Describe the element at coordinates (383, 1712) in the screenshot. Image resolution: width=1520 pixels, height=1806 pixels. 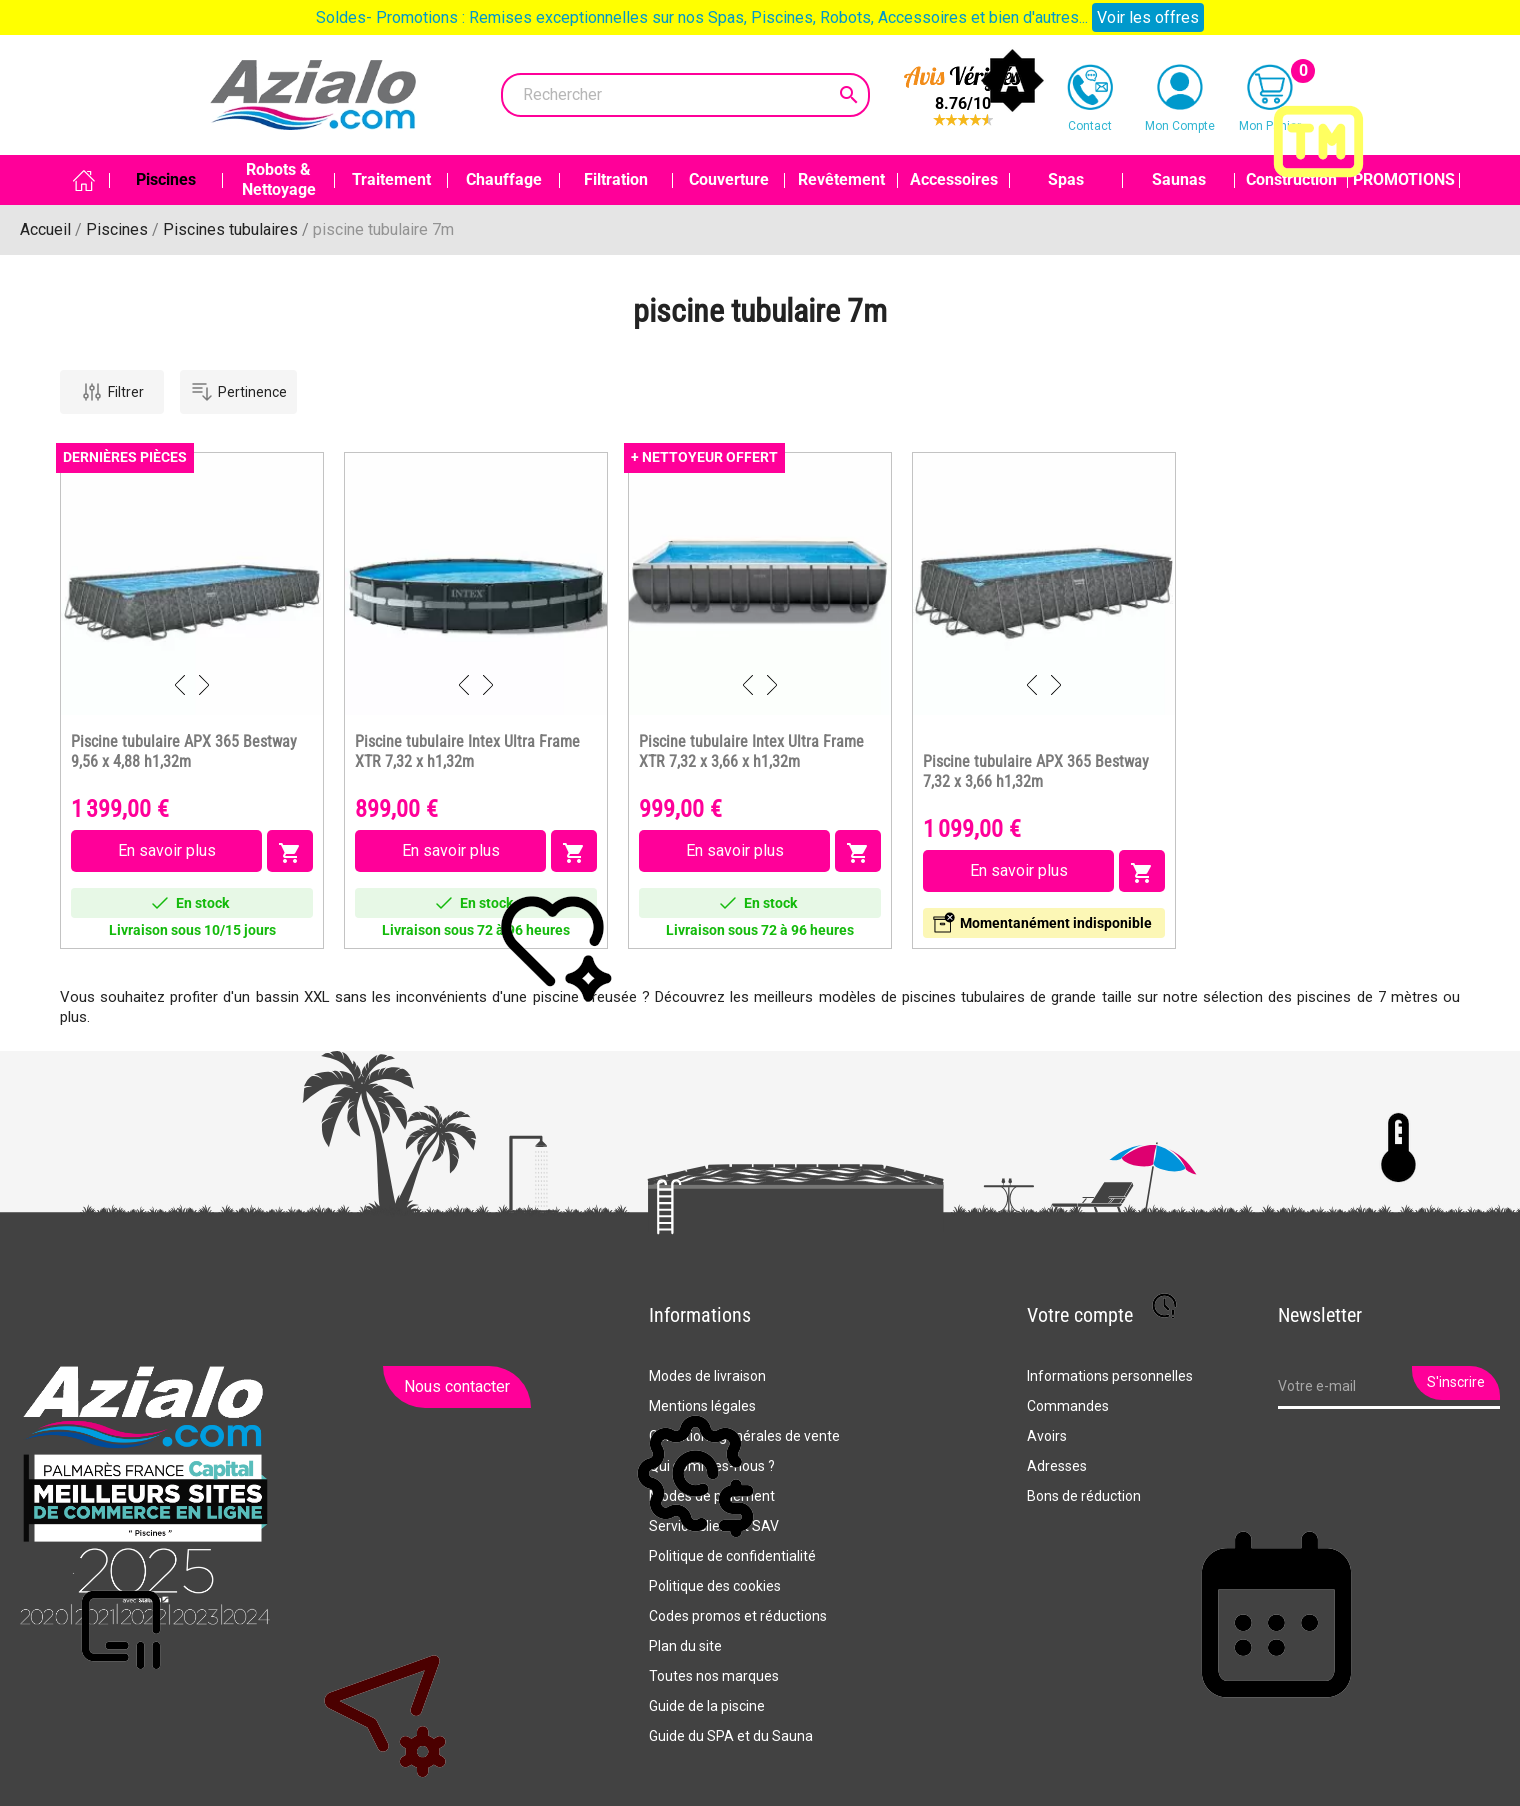
I see `configure location settings` at that location.